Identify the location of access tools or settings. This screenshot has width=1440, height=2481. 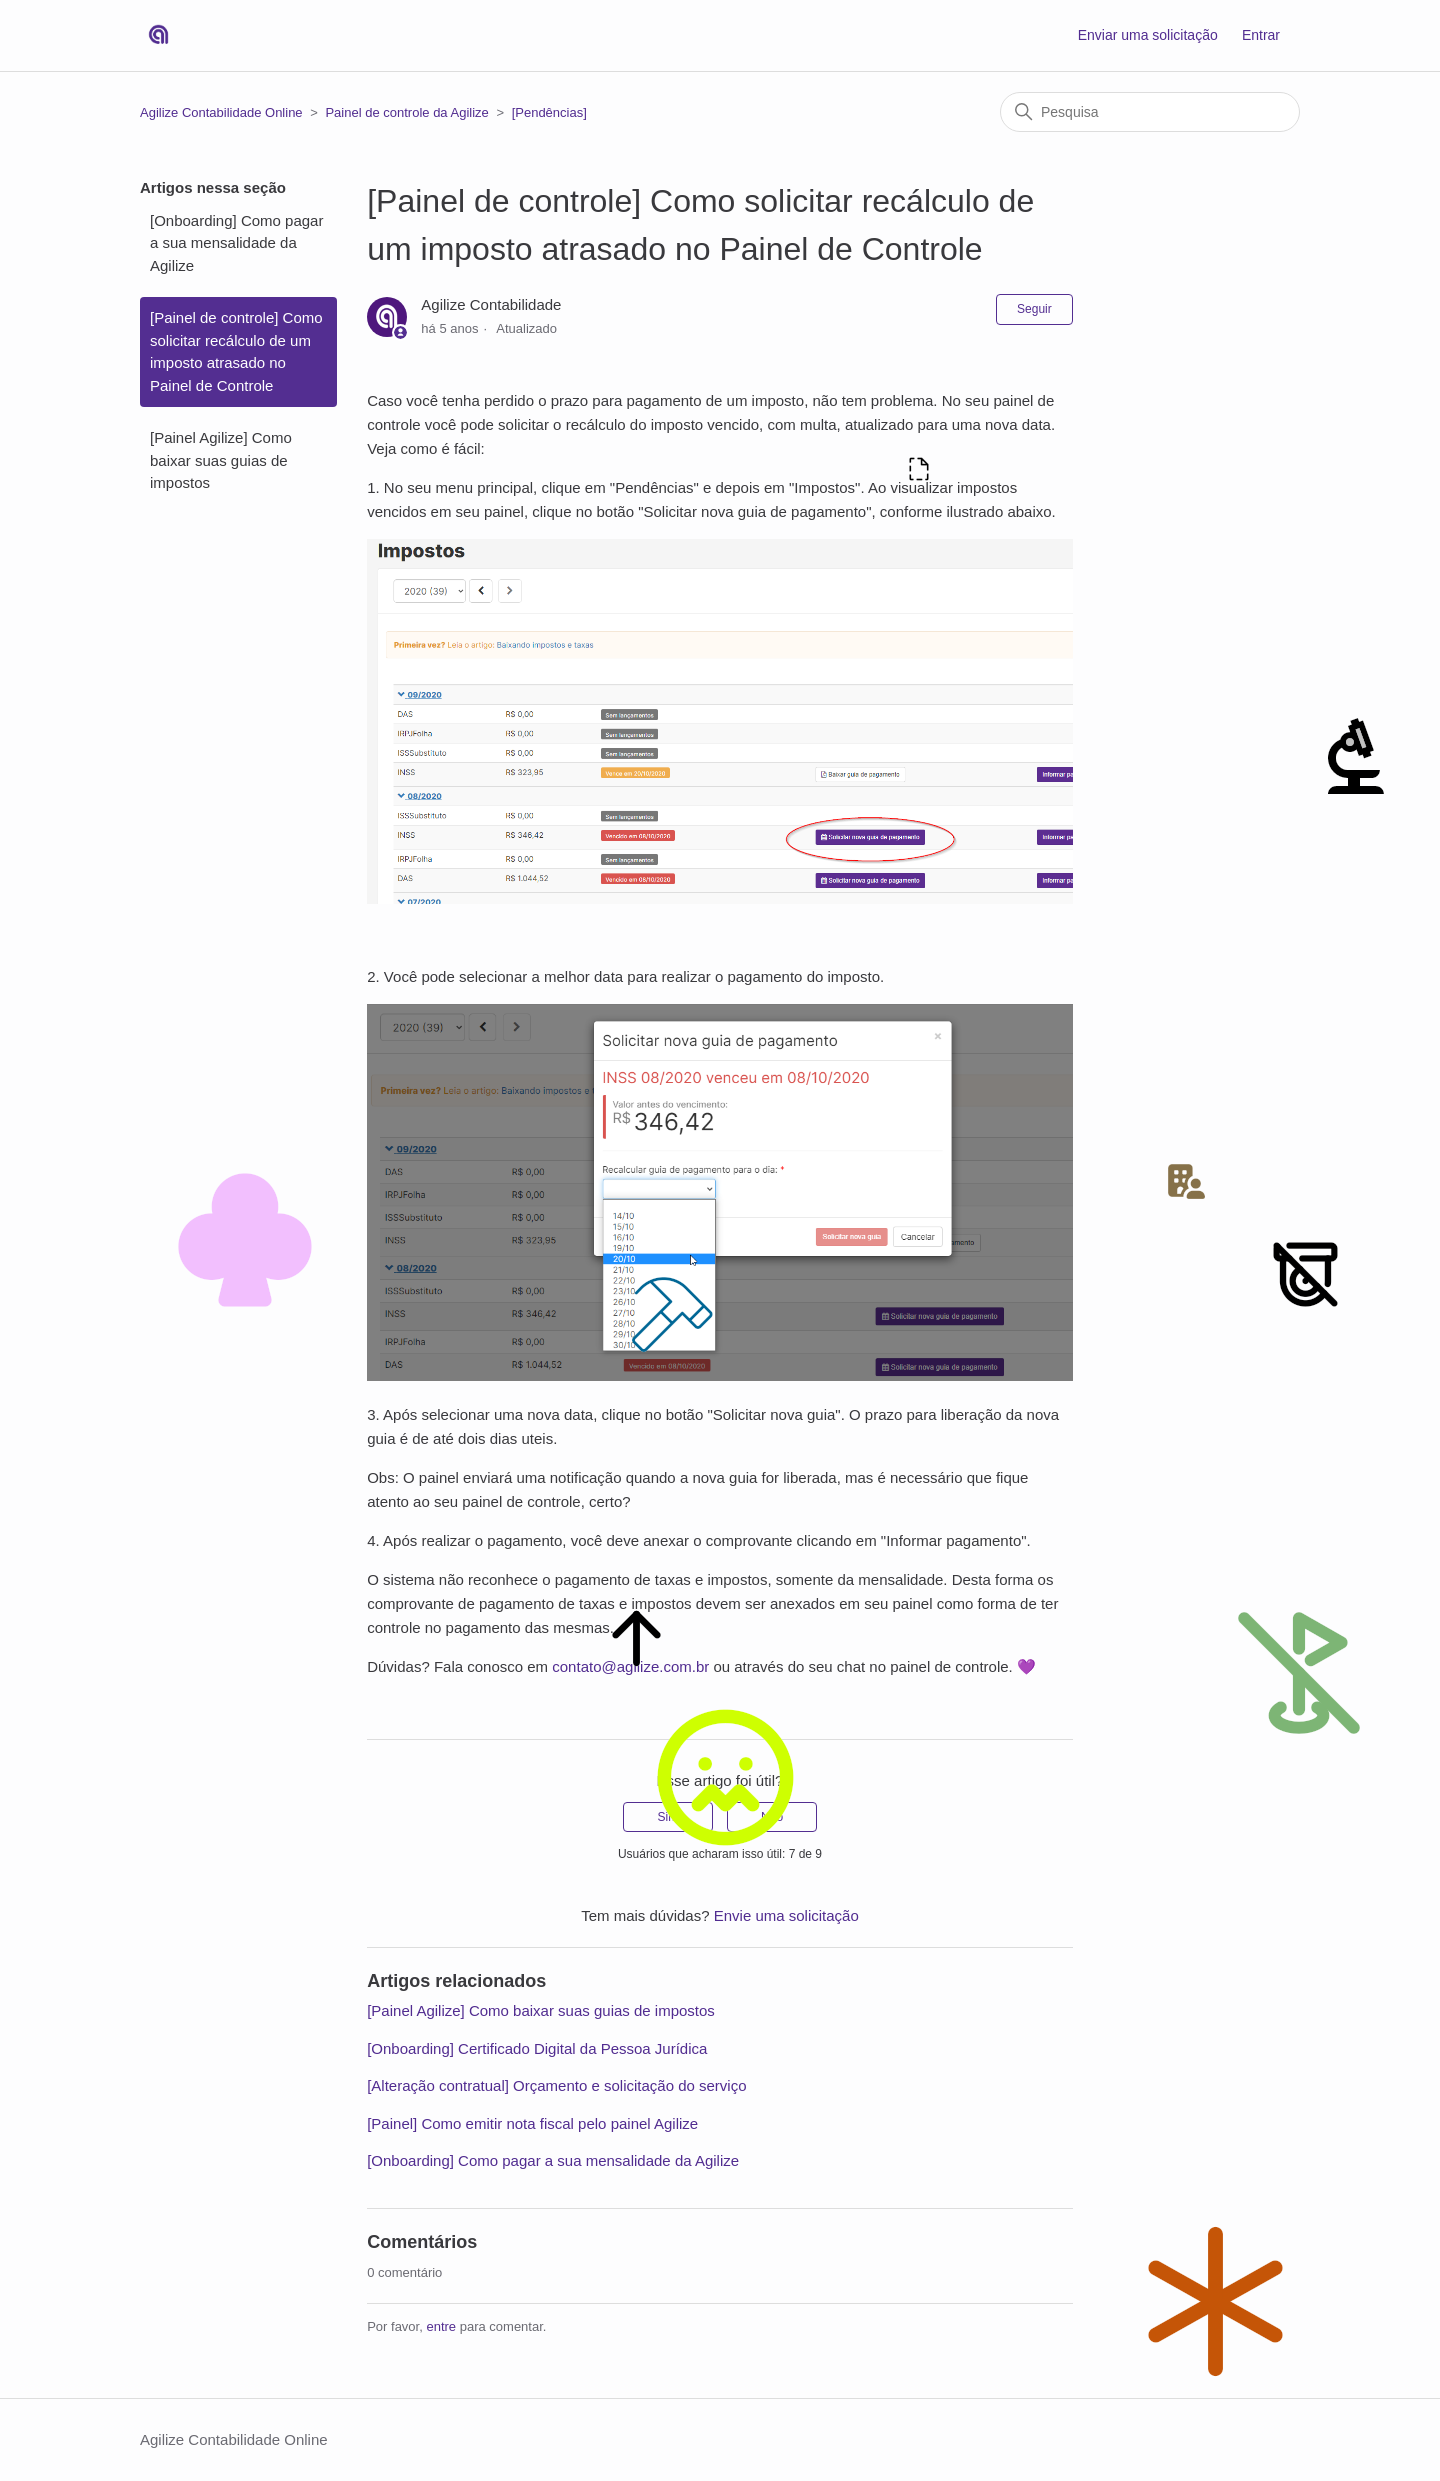
(668, 1316).